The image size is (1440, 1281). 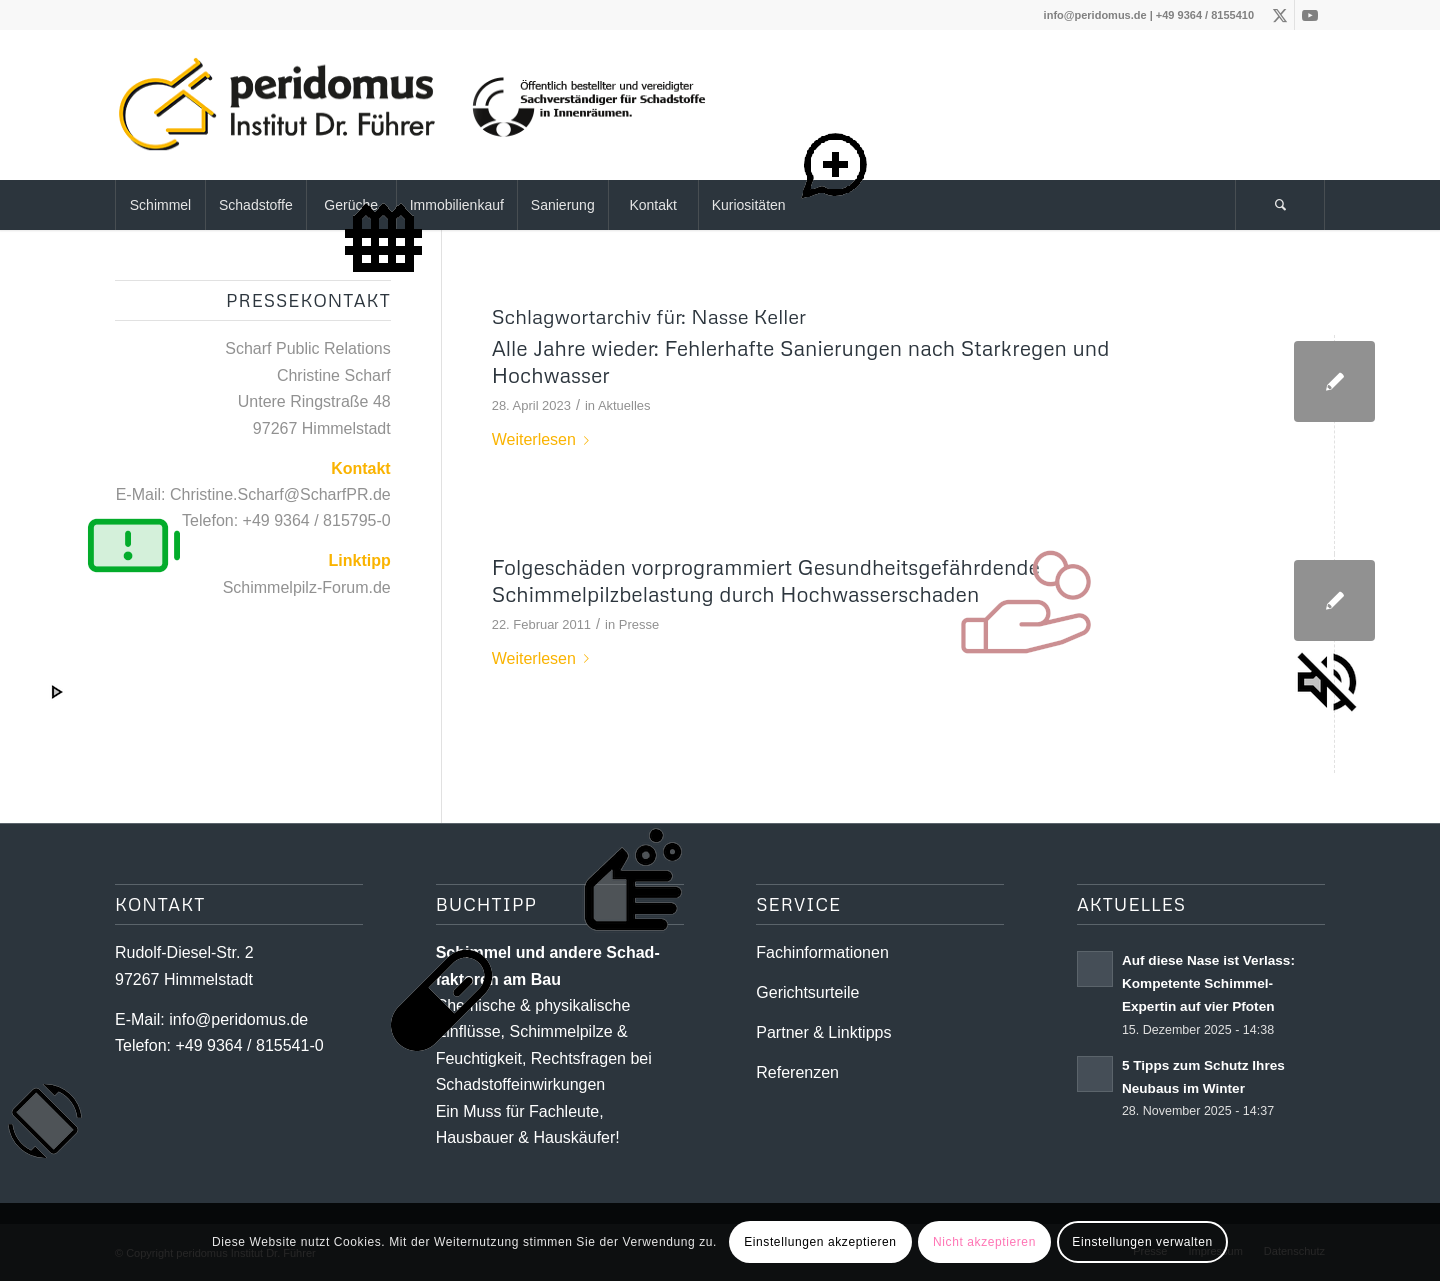 What do you see at coordinates (45, 1121) in the screenshot?
I see `toggle screen rotation on or off` at bounding box center [45, 1121].